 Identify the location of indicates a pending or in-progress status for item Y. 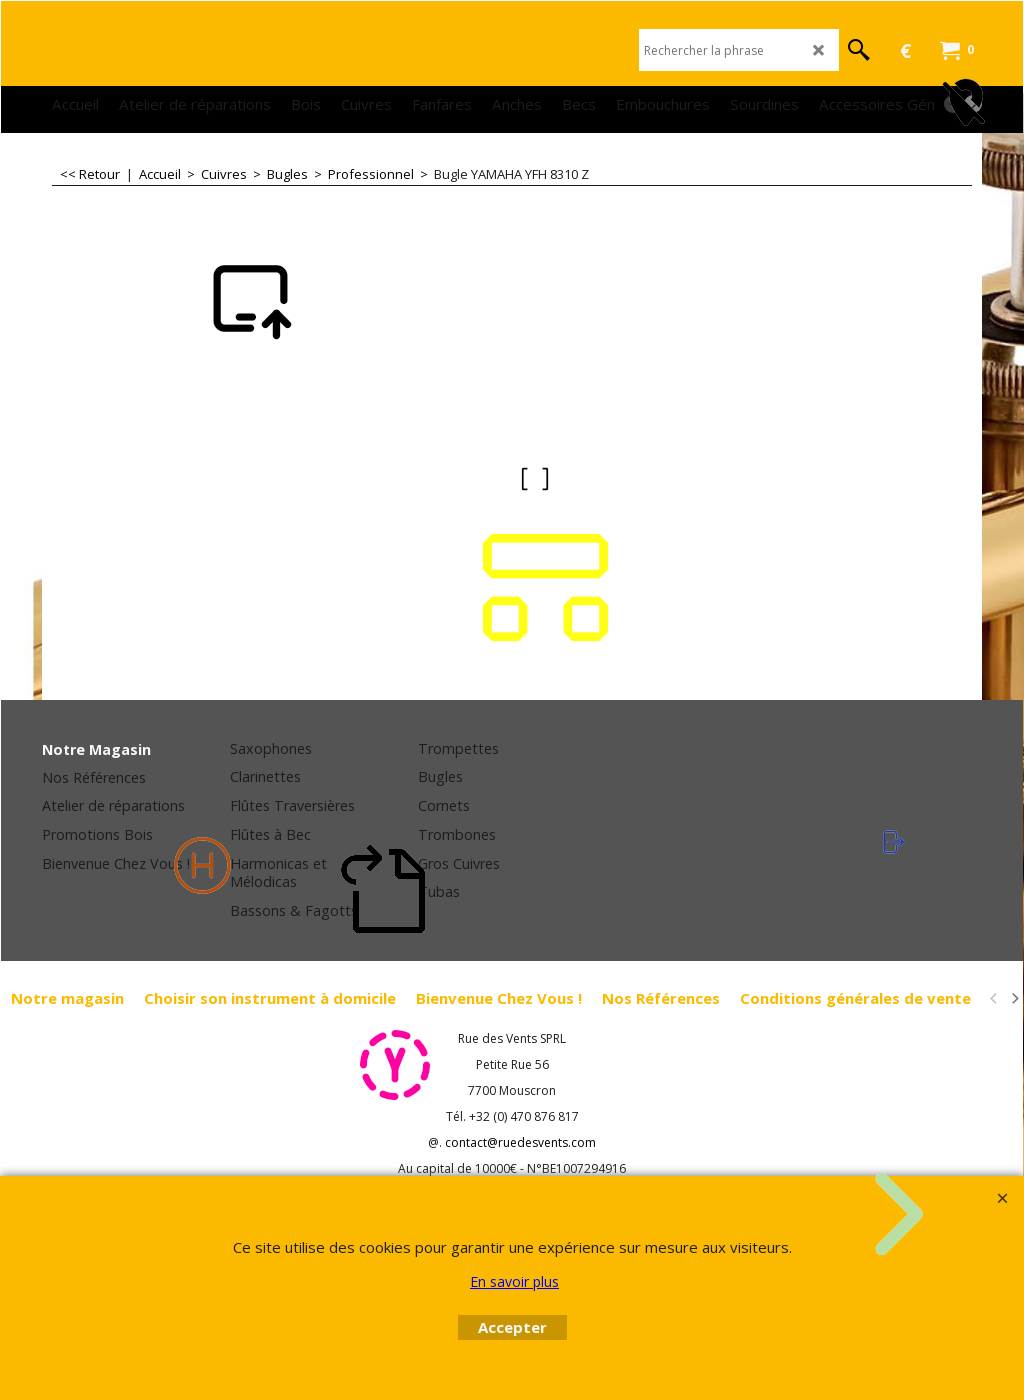
(395, 1065).